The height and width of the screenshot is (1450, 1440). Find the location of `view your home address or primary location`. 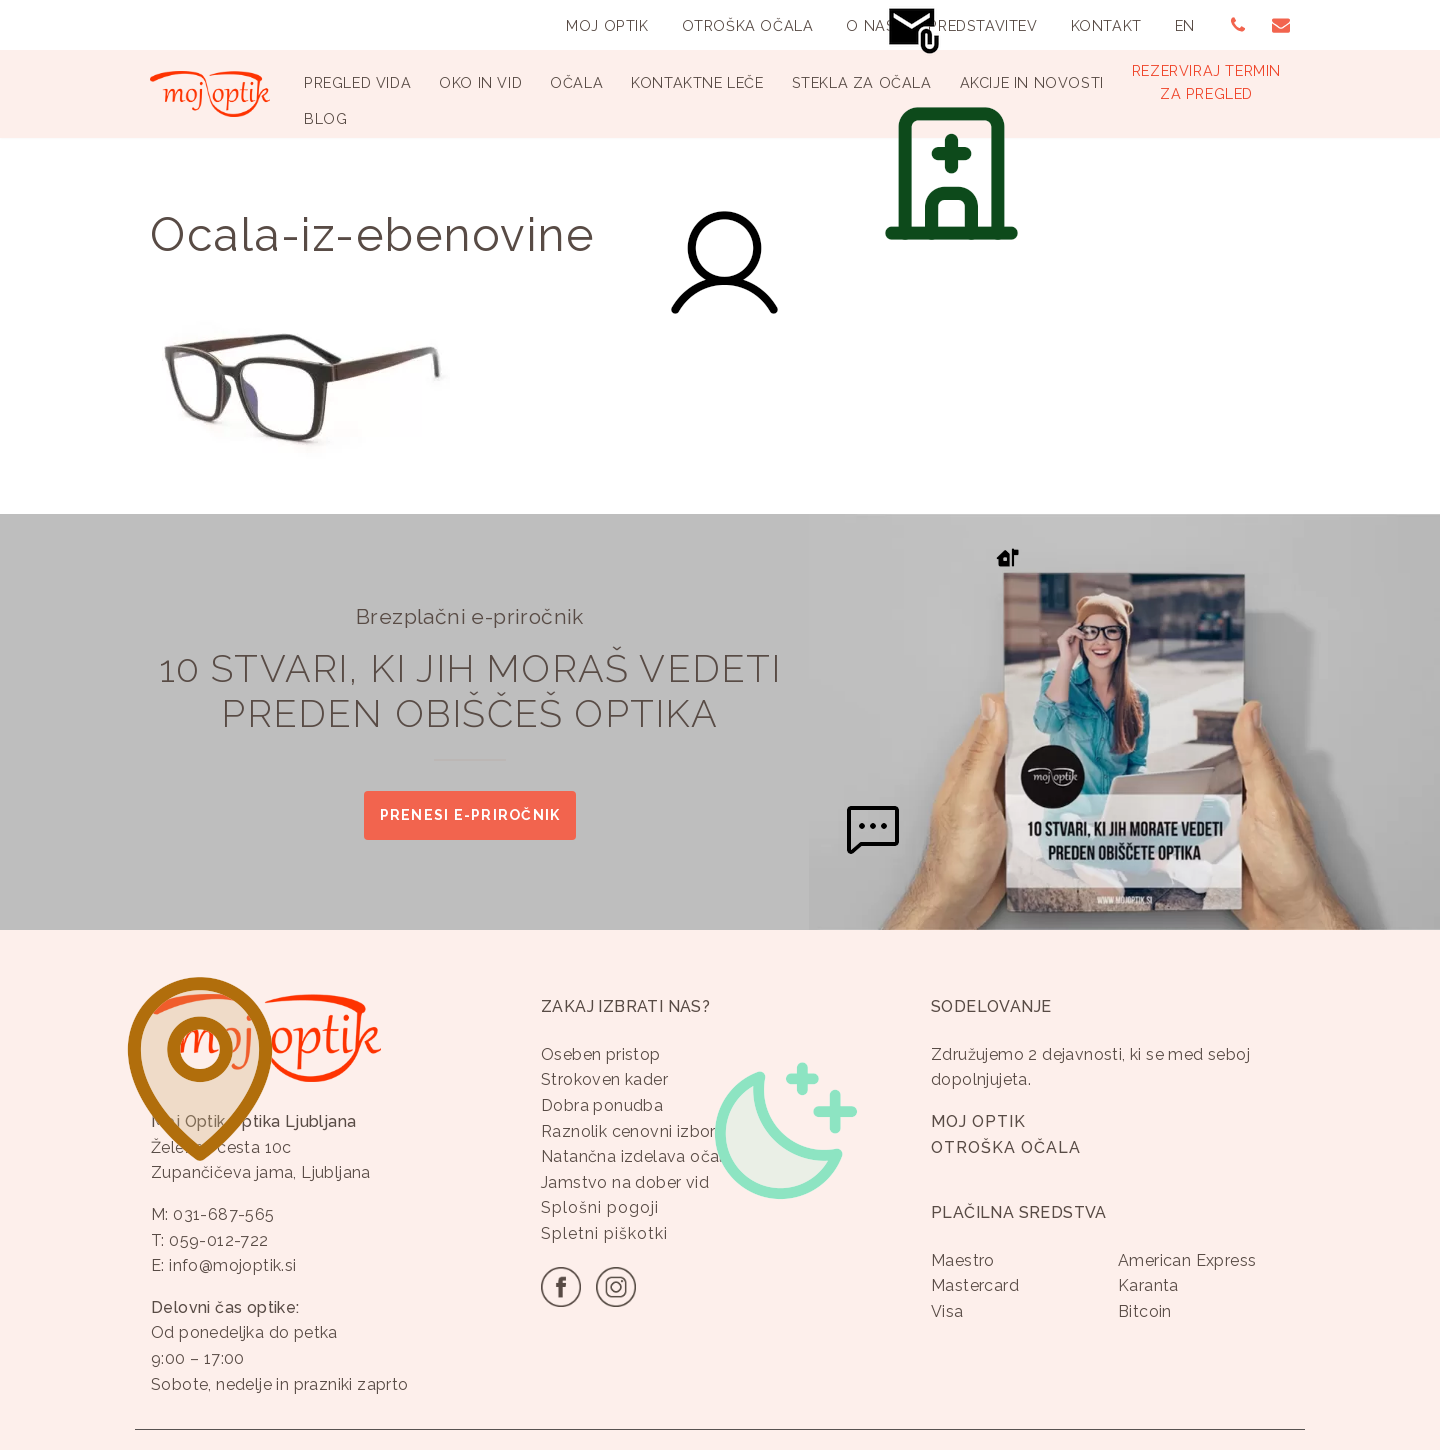

view your home address or primary location is located at coordinates (1007, 557).